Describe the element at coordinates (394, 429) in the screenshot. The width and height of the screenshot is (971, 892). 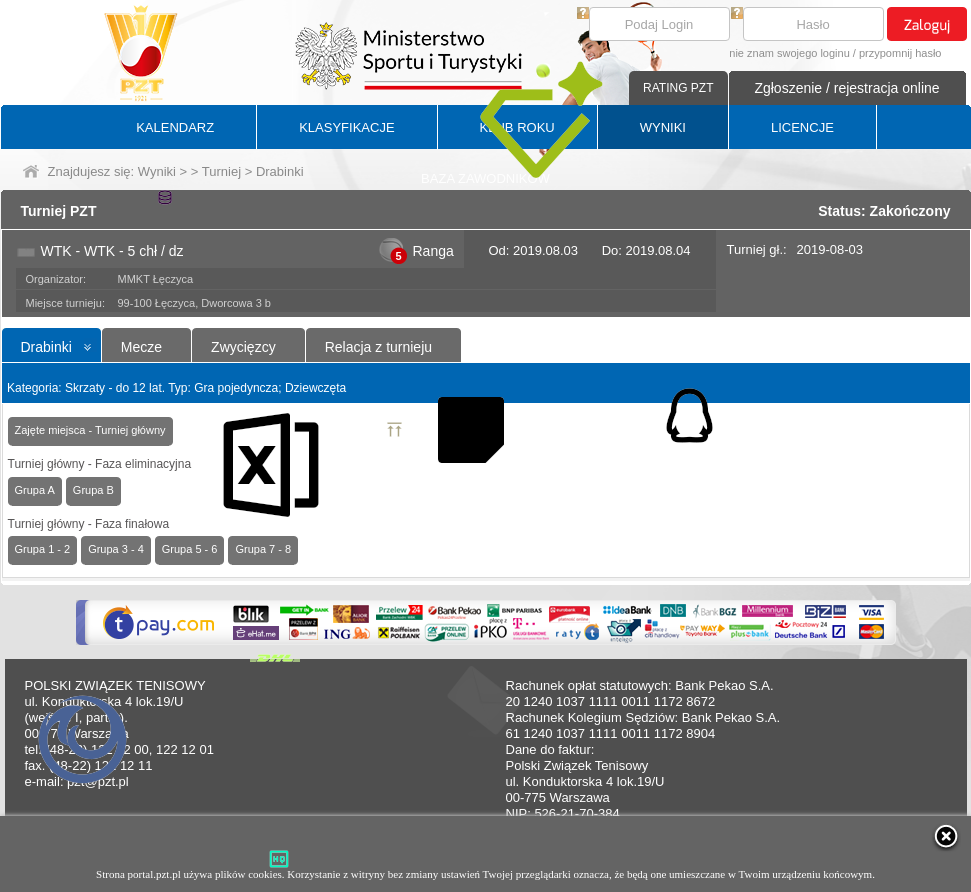
I see `align selected content to the top edge` at that location.